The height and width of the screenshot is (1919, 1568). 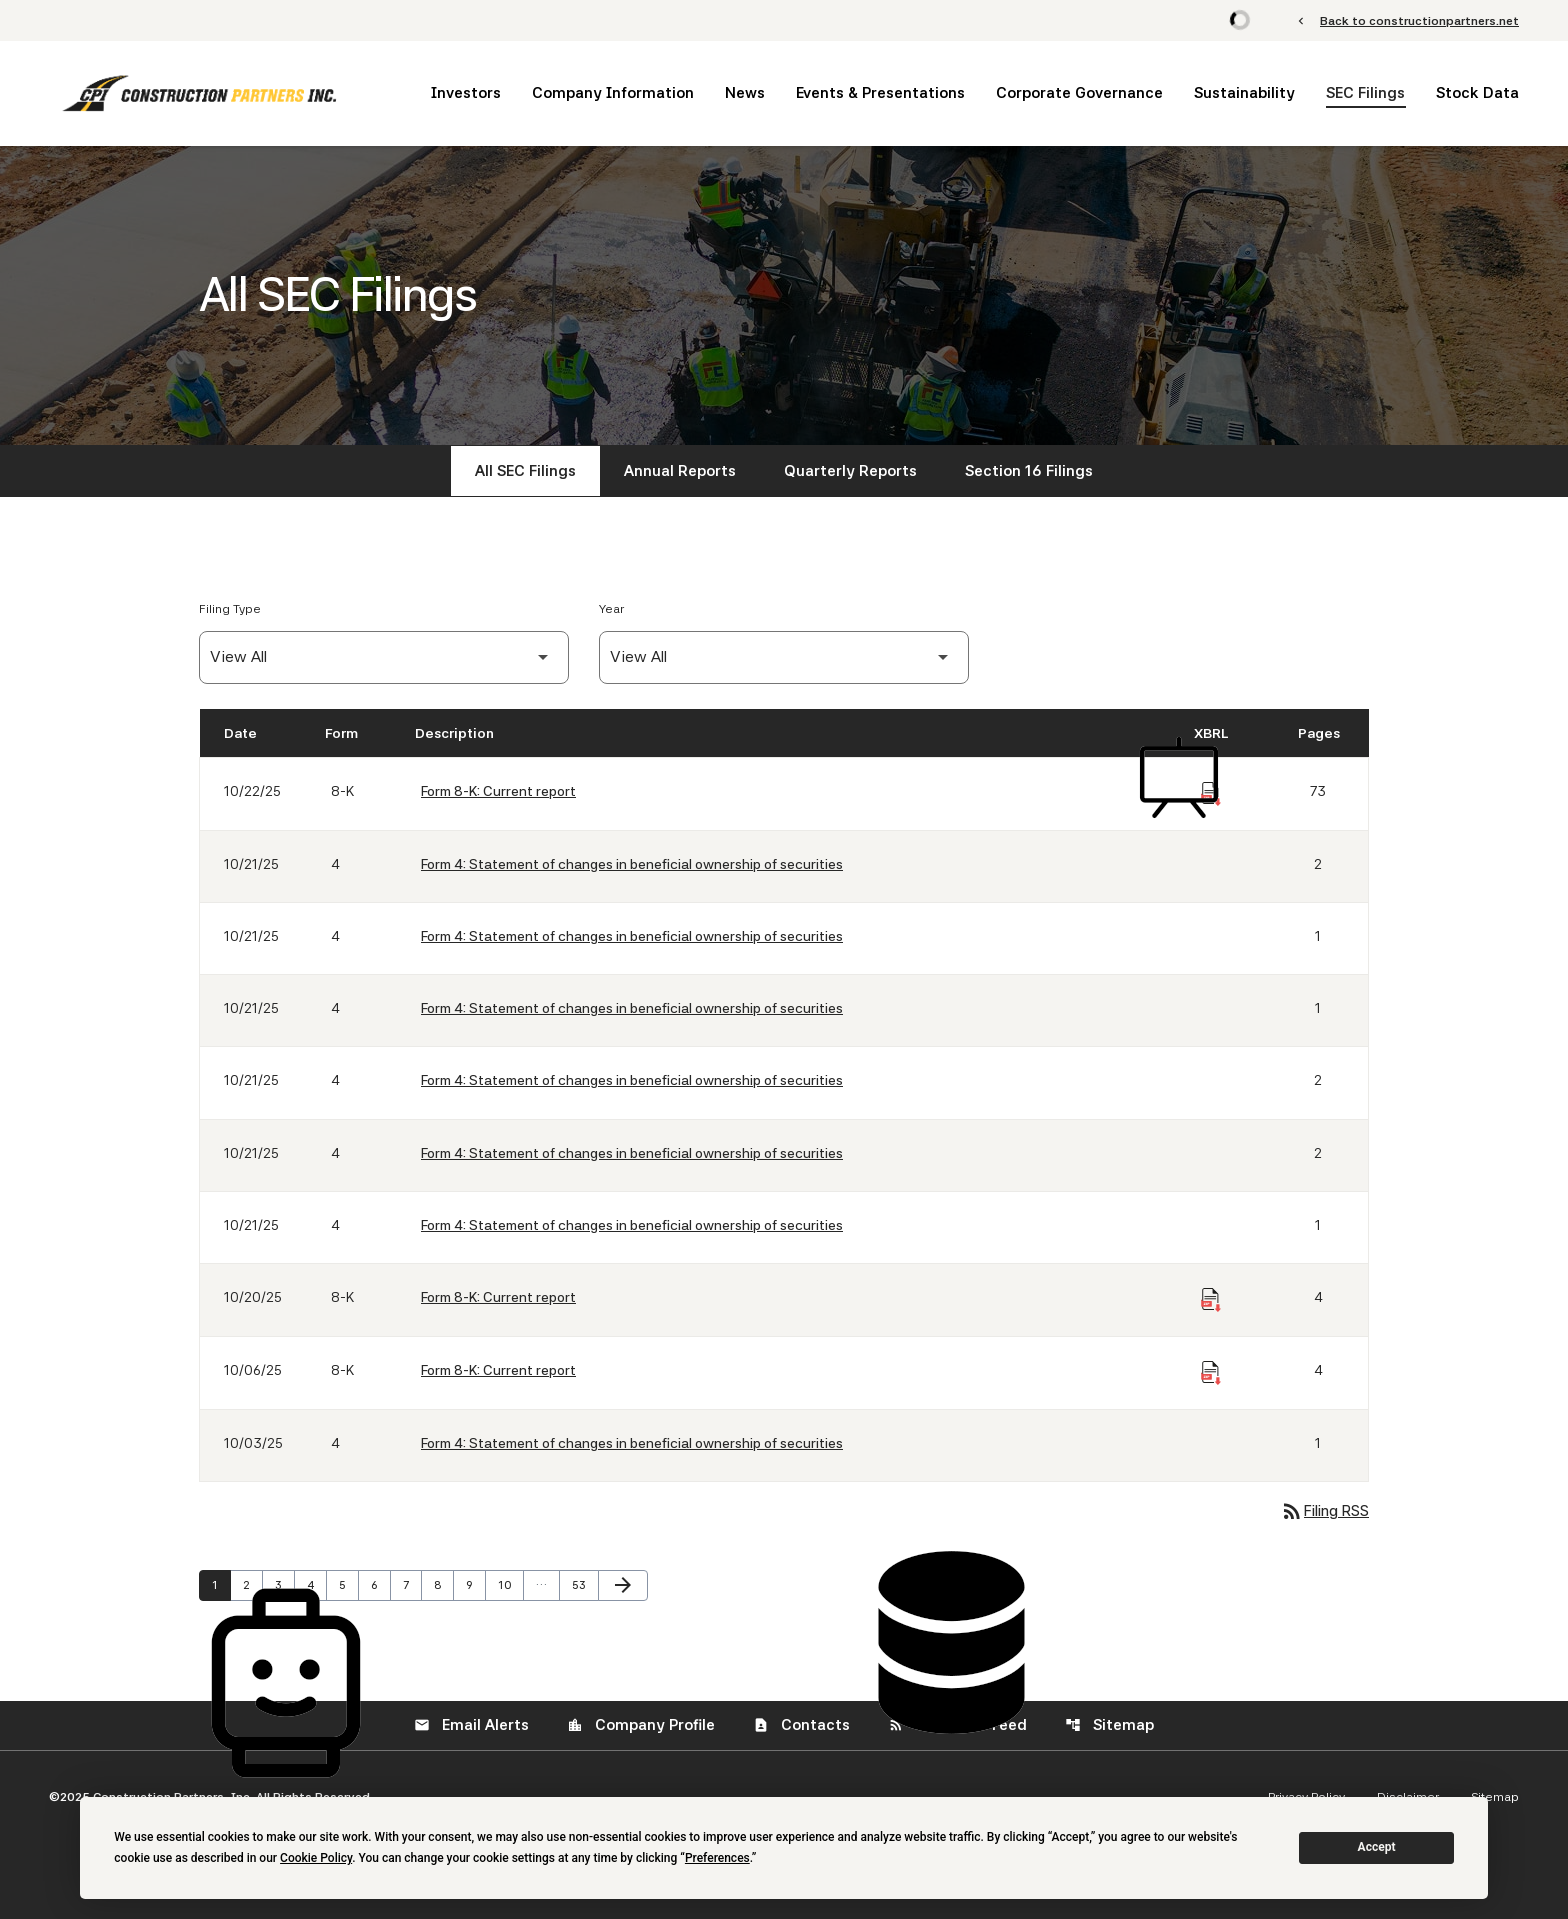 What do you see at coordinates (951, 1642) in the screenshot?
I see `access server settings or configuration` at bounding box center [951, 1642].